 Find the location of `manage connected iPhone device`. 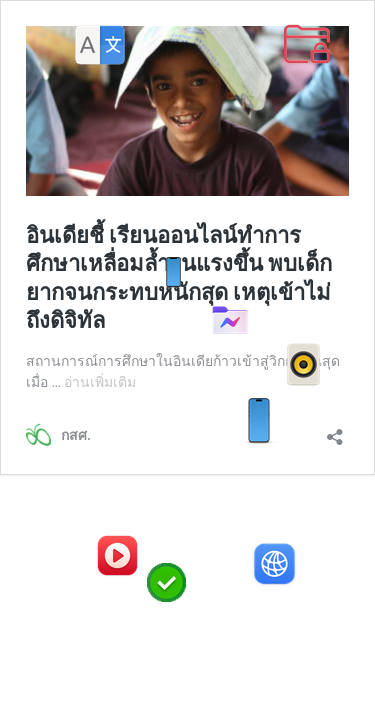

manage connected iPhone device is located at coordinates (173, 272).